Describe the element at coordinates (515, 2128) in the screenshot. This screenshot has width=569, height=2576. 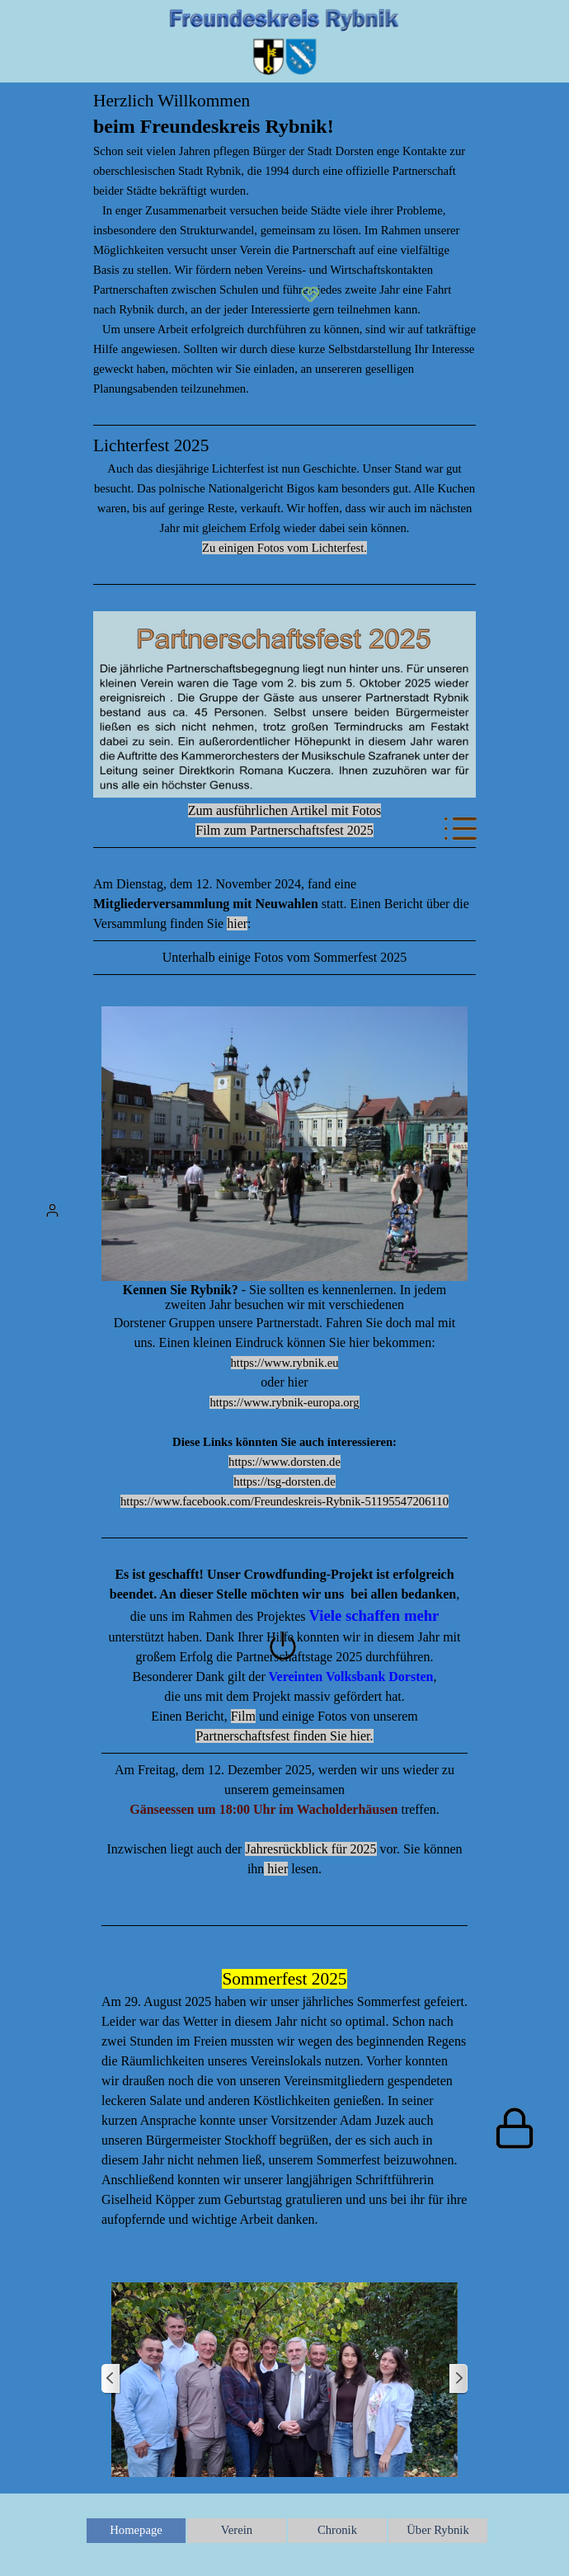
I see `lock or secure this item` at that location.